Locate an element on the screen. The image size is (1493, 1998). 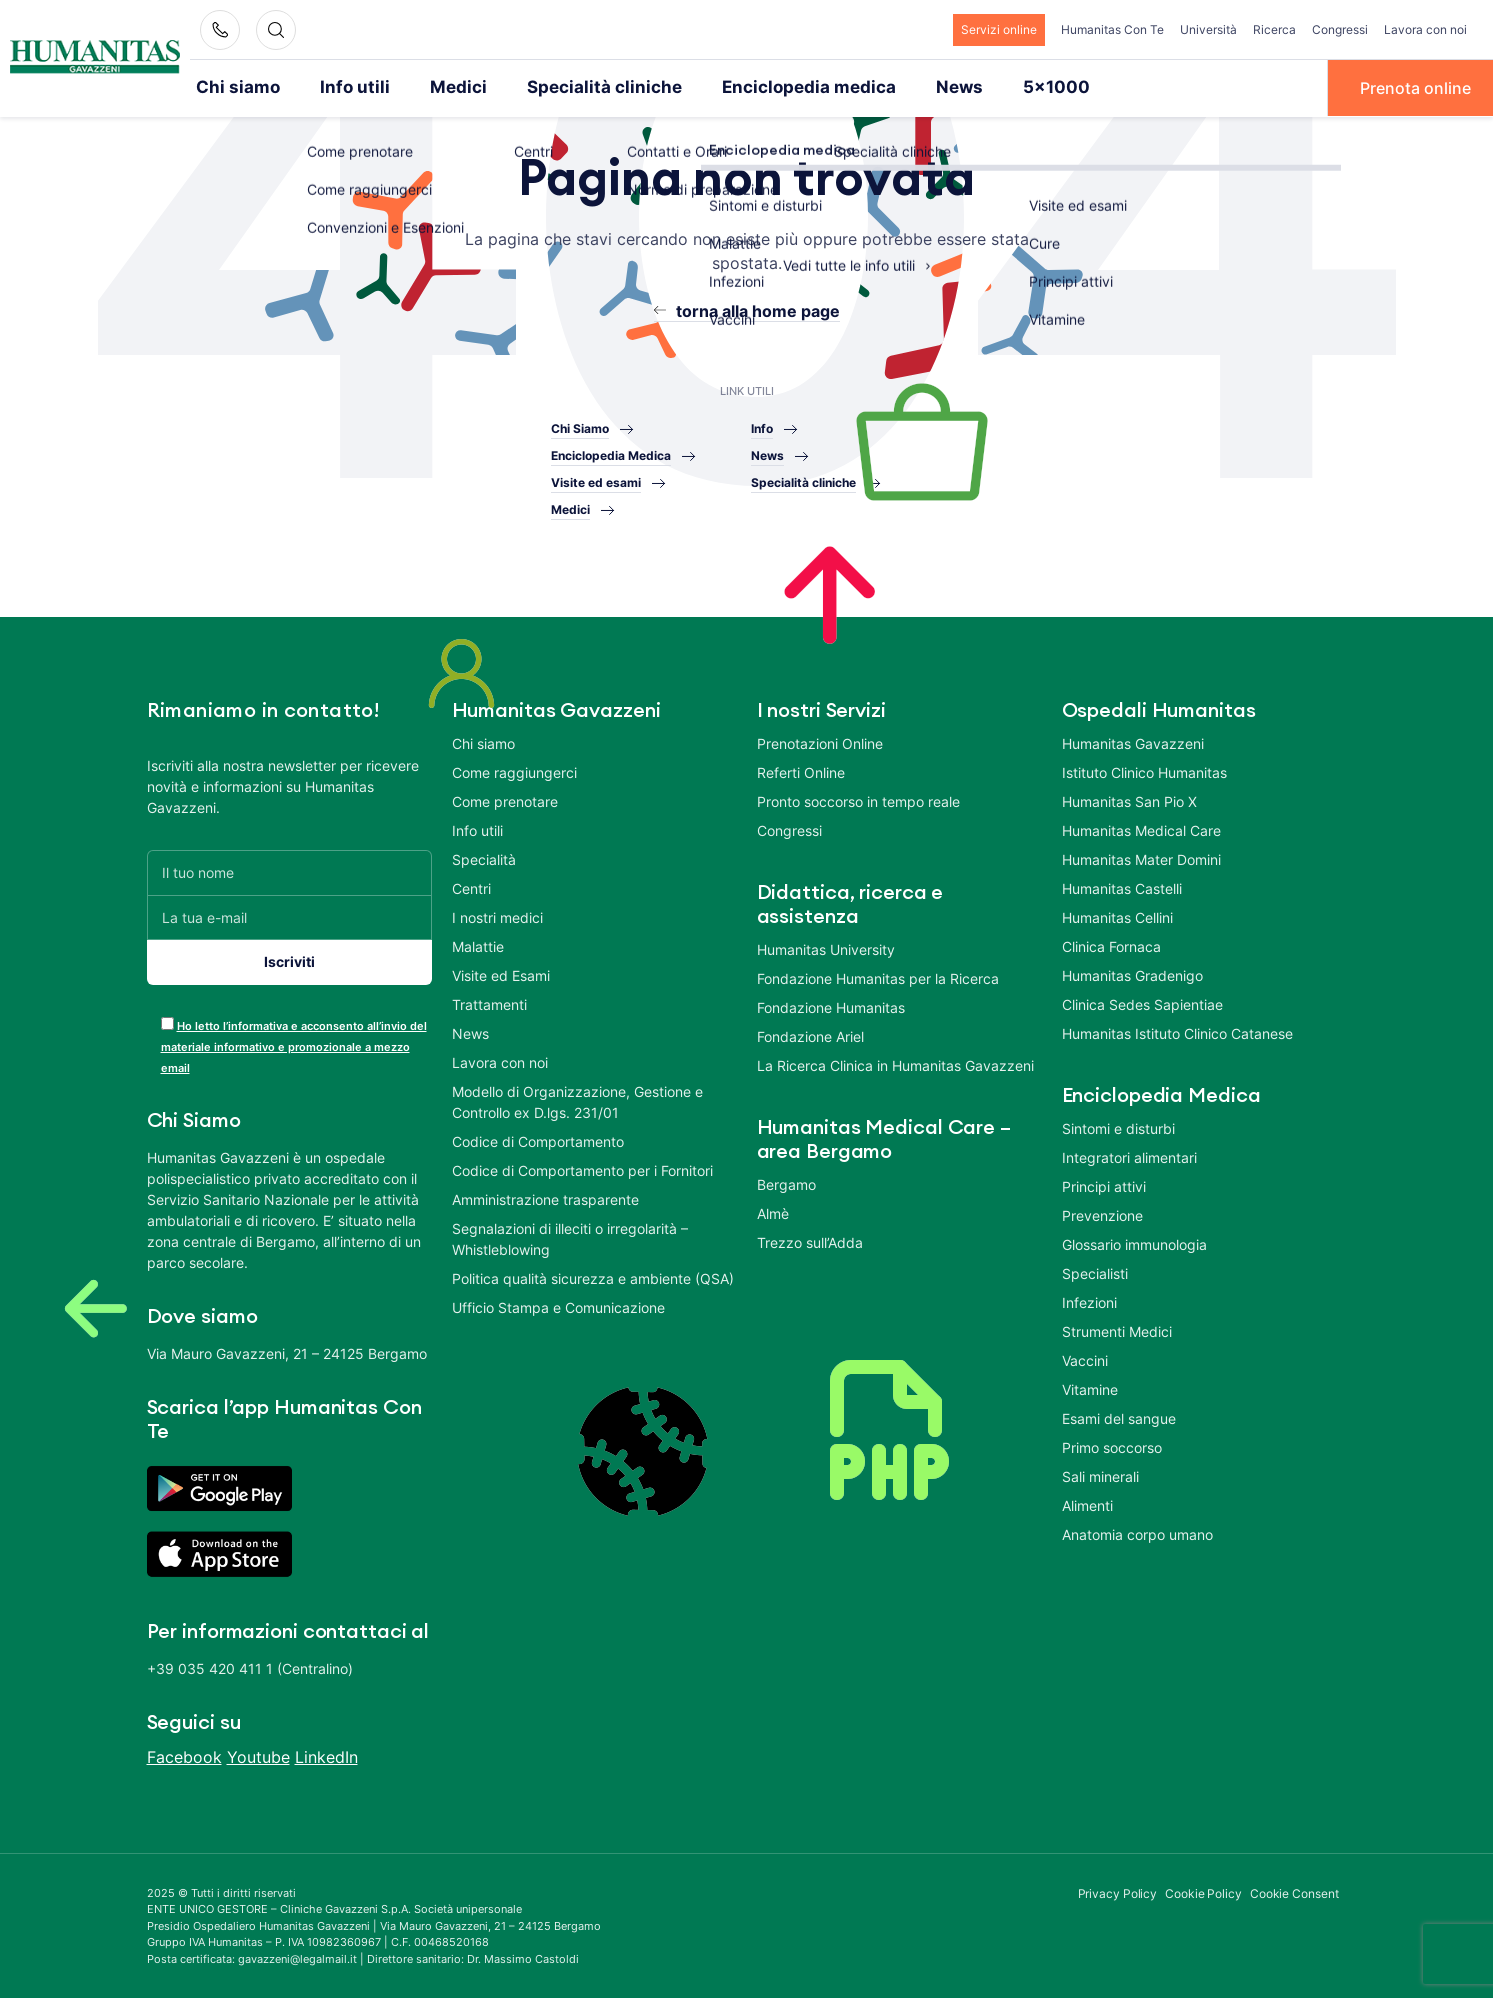
scroll to top of page is located at coordinates (827, 598).